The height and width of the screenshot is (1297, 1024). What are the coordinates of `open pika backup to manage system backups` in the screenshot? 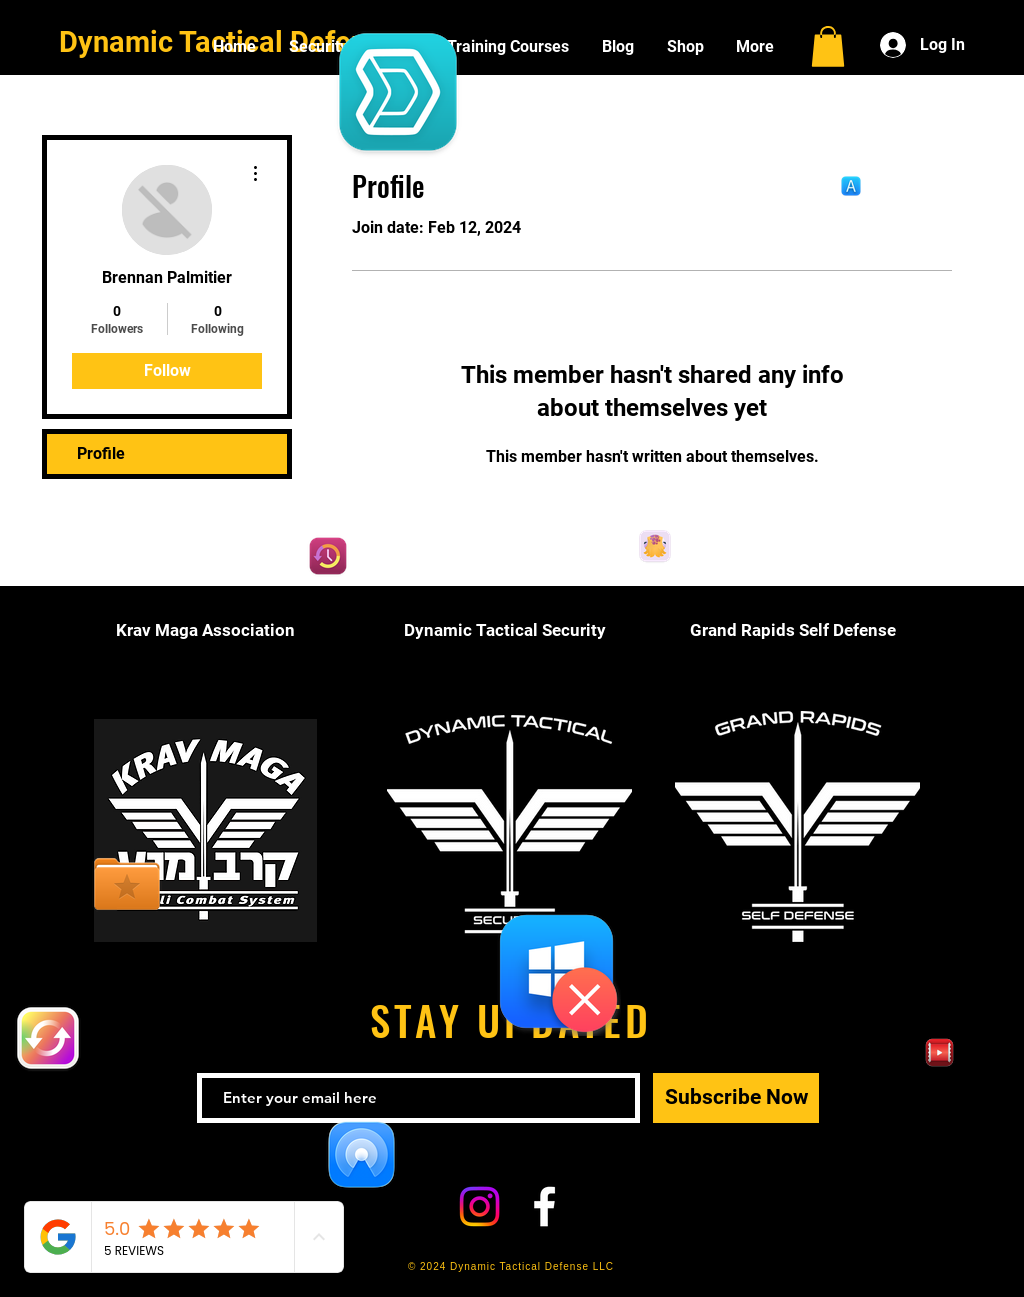 It's located at (328, 556).